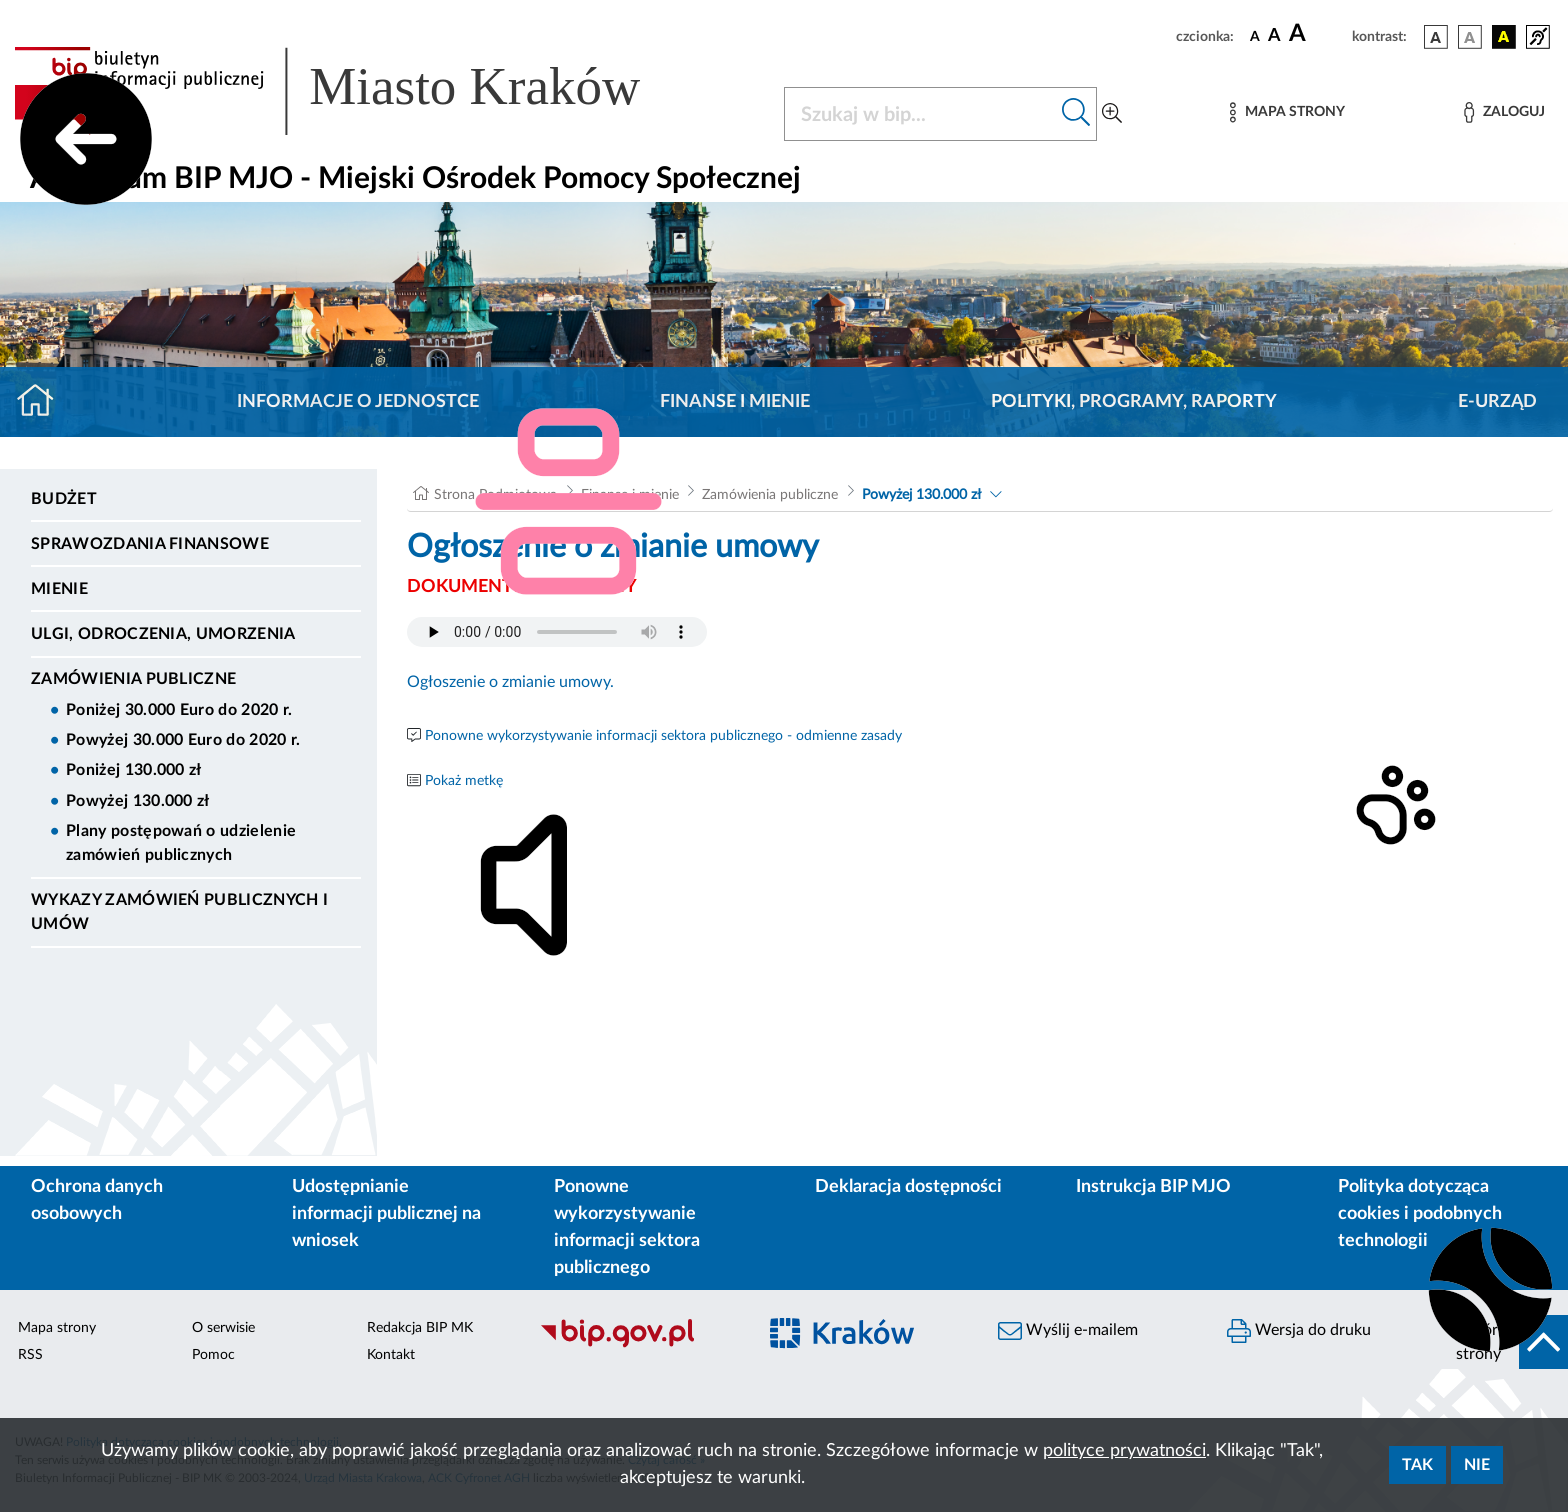 The height and width of the screenshot is (1512, 1568). What do you see at coordinates (568, 501) in the screenshot?
I see `align objects to vertical center` at bounding box center [568, 501].